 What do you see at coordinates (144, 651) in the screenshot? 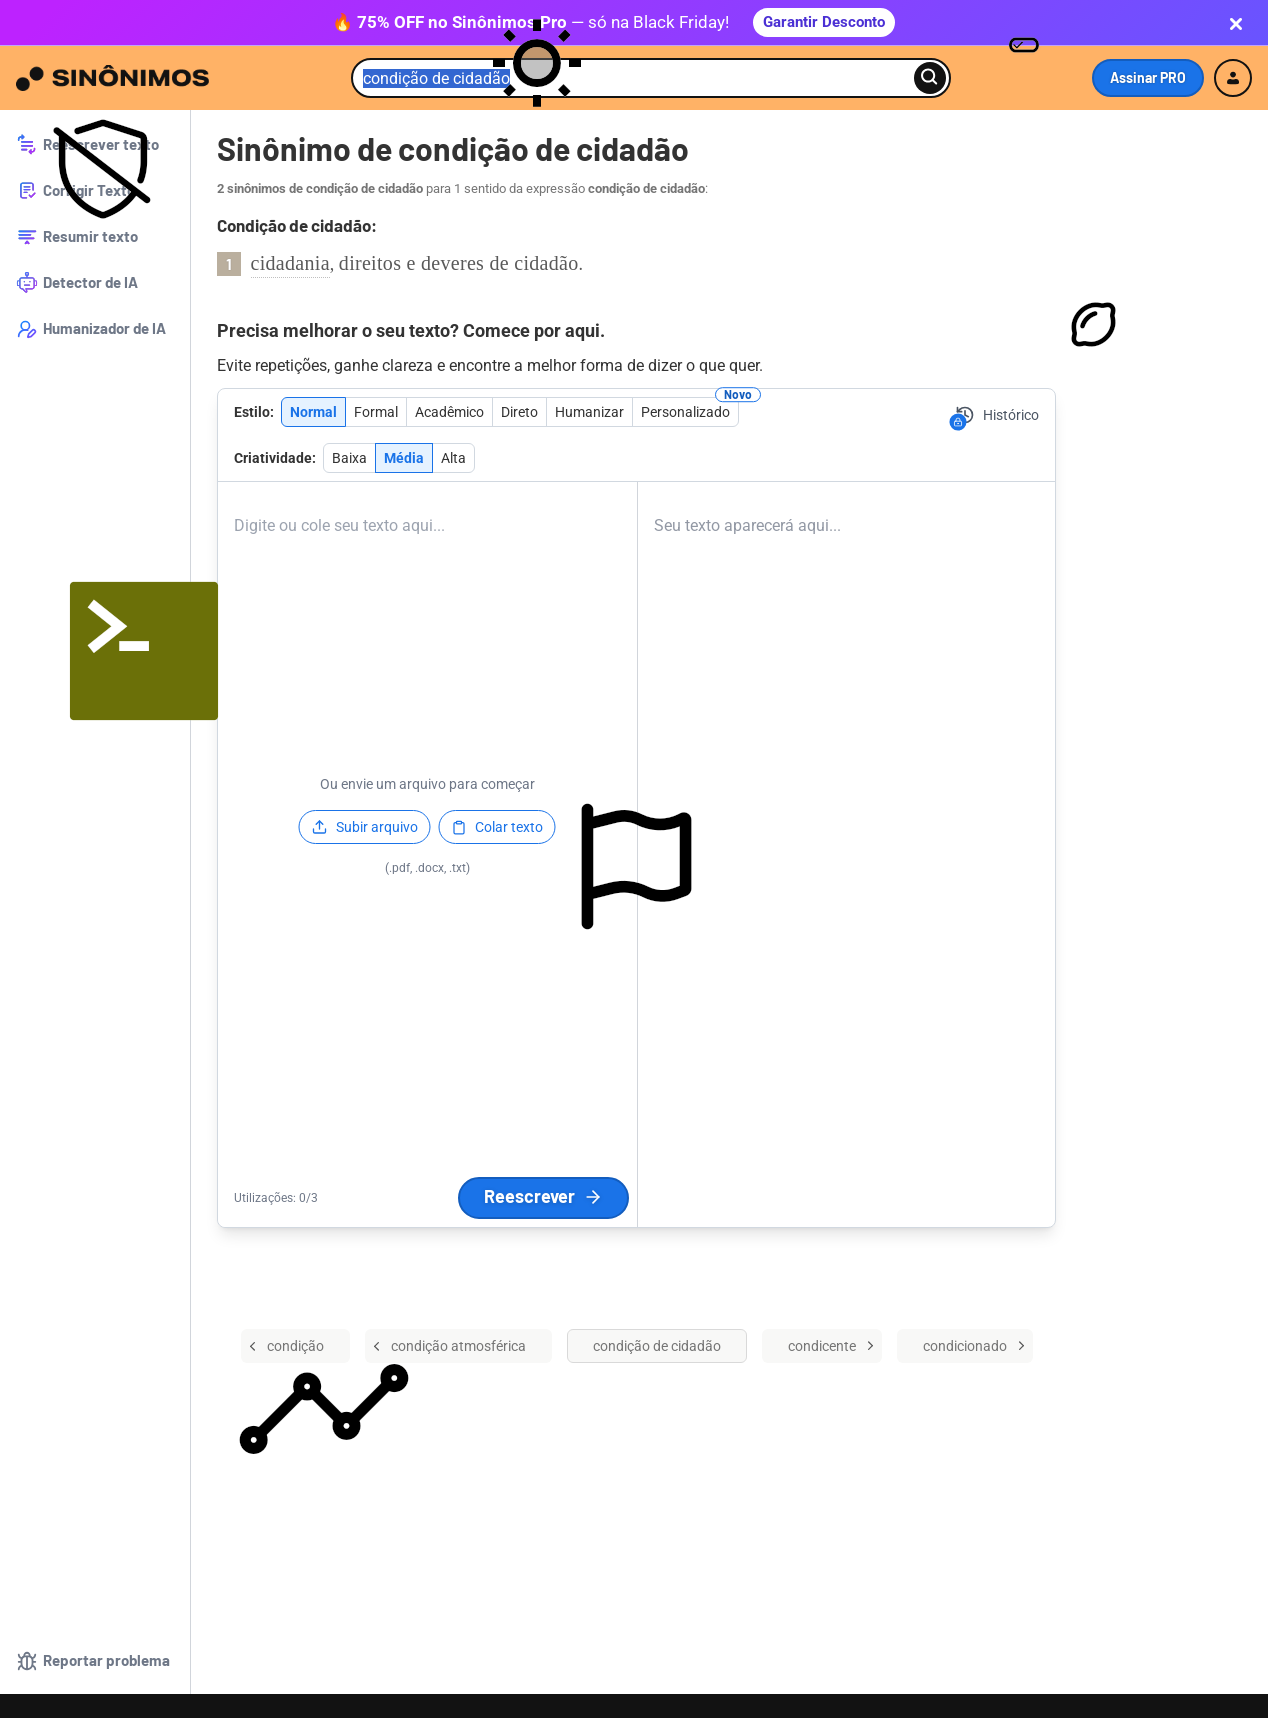
I see `open command line interface` at bounding box center [144, 651].